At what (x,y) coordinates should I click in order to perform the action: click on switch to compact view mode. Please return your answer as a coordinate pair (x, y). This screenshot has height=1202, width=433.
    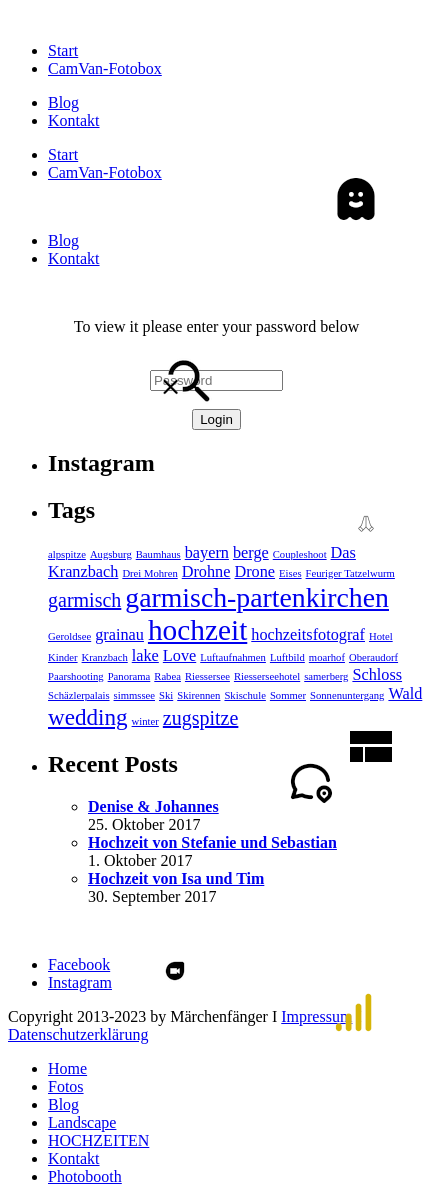
    Looking at the image, I should click on (369, 746).